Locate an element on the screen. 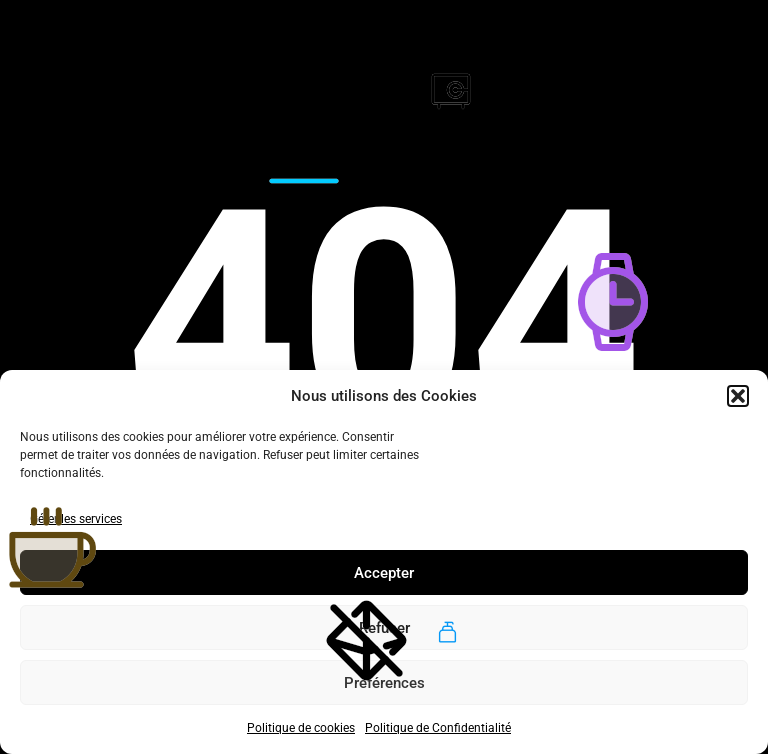 This screenshot has height=754, width=768. find nearby coffee shops or cafés is located at coordinates (49, 550).